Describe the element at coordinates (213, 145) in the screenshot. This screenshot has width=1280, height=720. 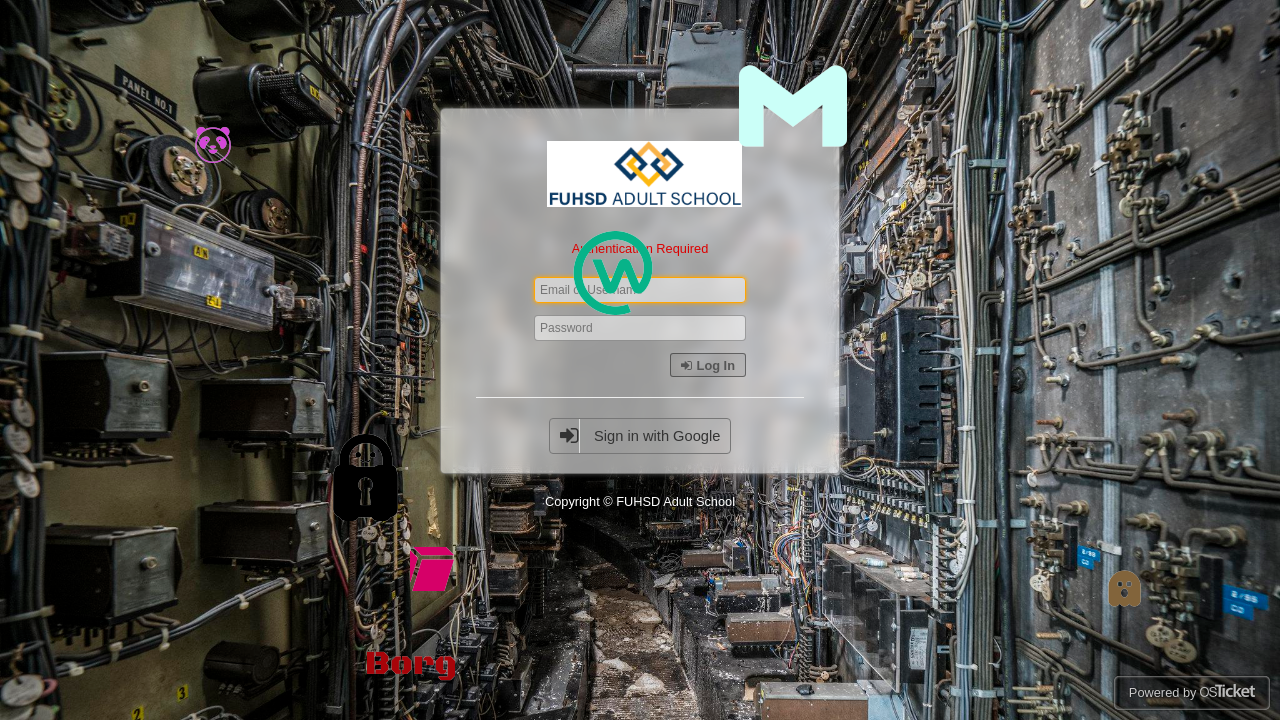
I see `open the foodpanda app` at that location.